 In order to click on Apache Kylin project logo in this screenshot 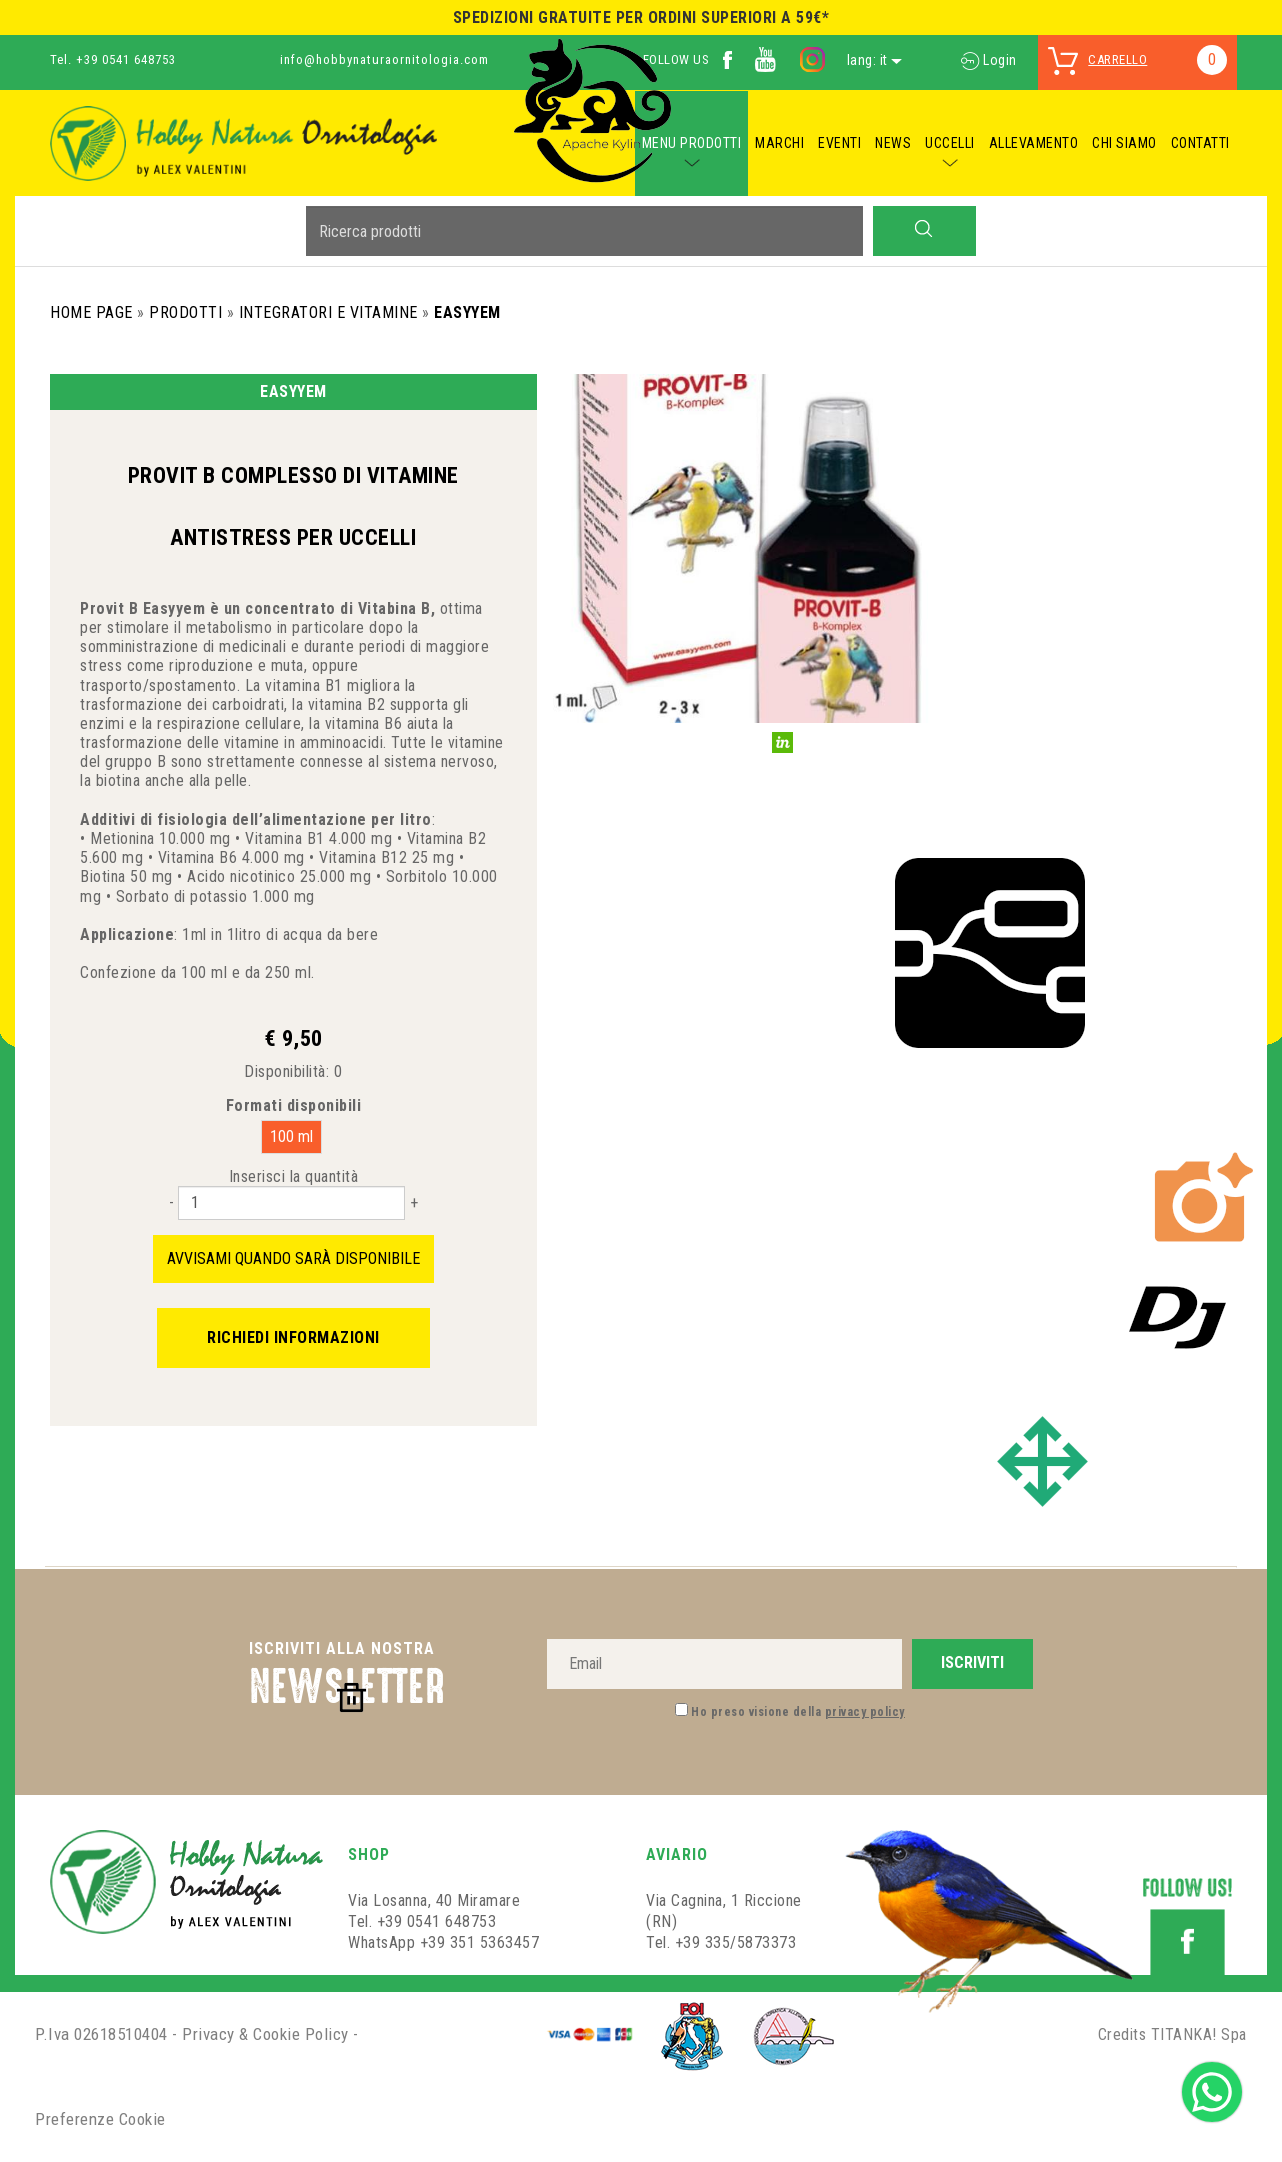, I will do `click(592, 110)`.